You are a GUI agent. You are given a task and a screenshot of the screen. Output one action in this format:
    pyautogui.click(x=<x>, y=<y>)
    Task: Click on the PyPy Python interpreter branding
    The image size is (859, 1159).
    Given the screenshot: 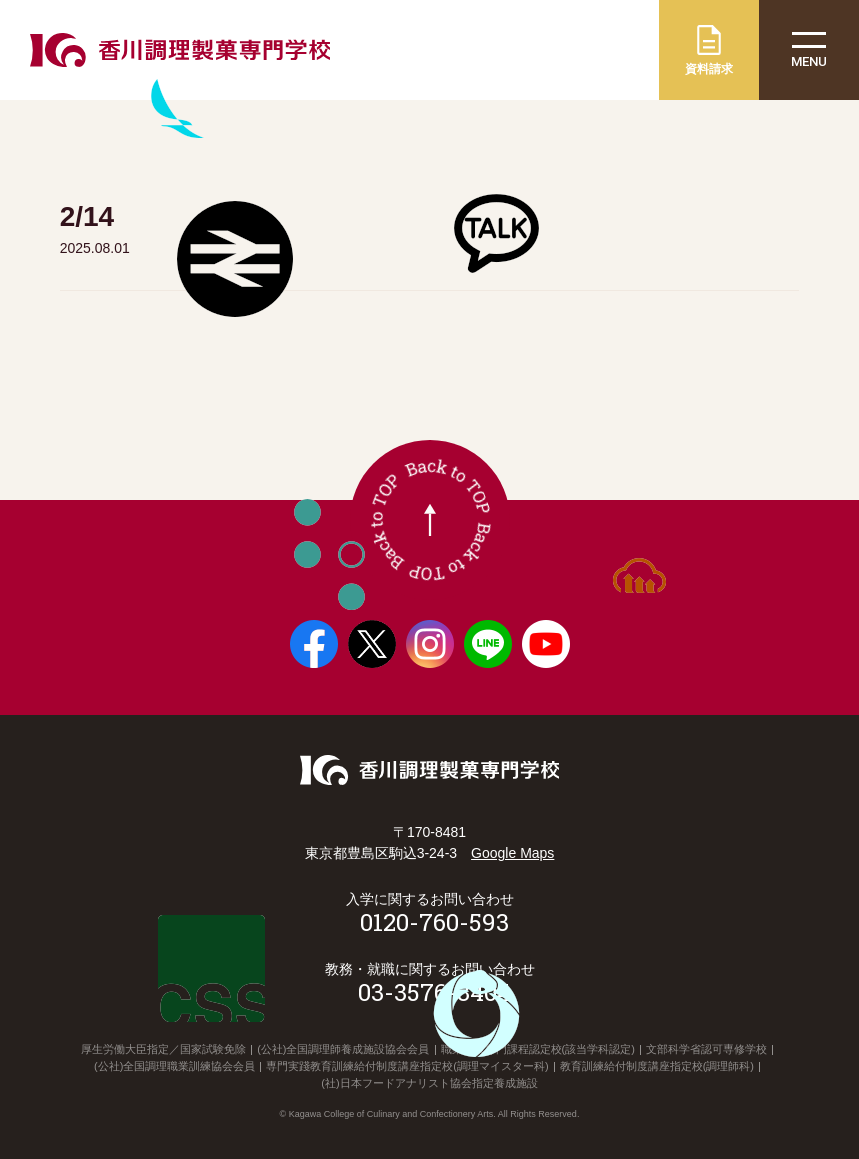 What is the action you would take?
    pyautogui.click(x=476, y=1013)
    